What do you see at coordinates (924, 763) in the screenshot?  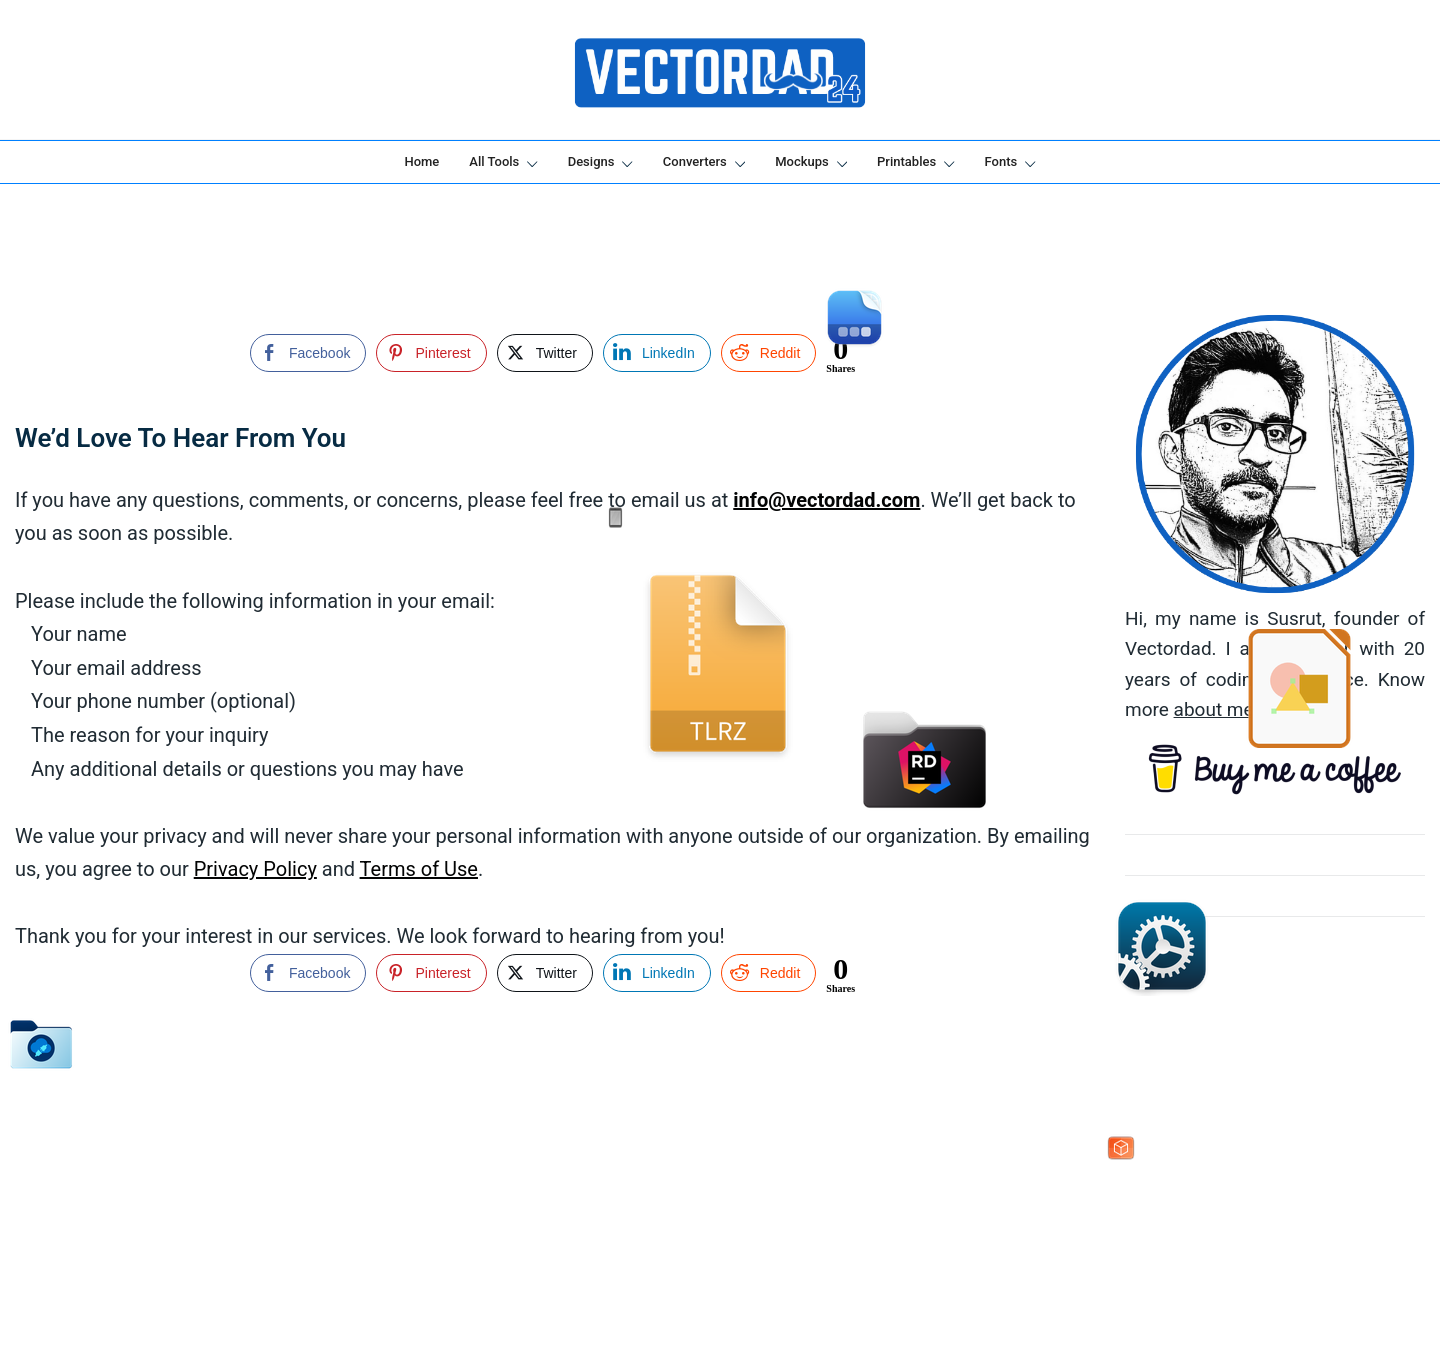 I see `open folder containing JetBrains Rider projects` at bounding box center [924, 763].